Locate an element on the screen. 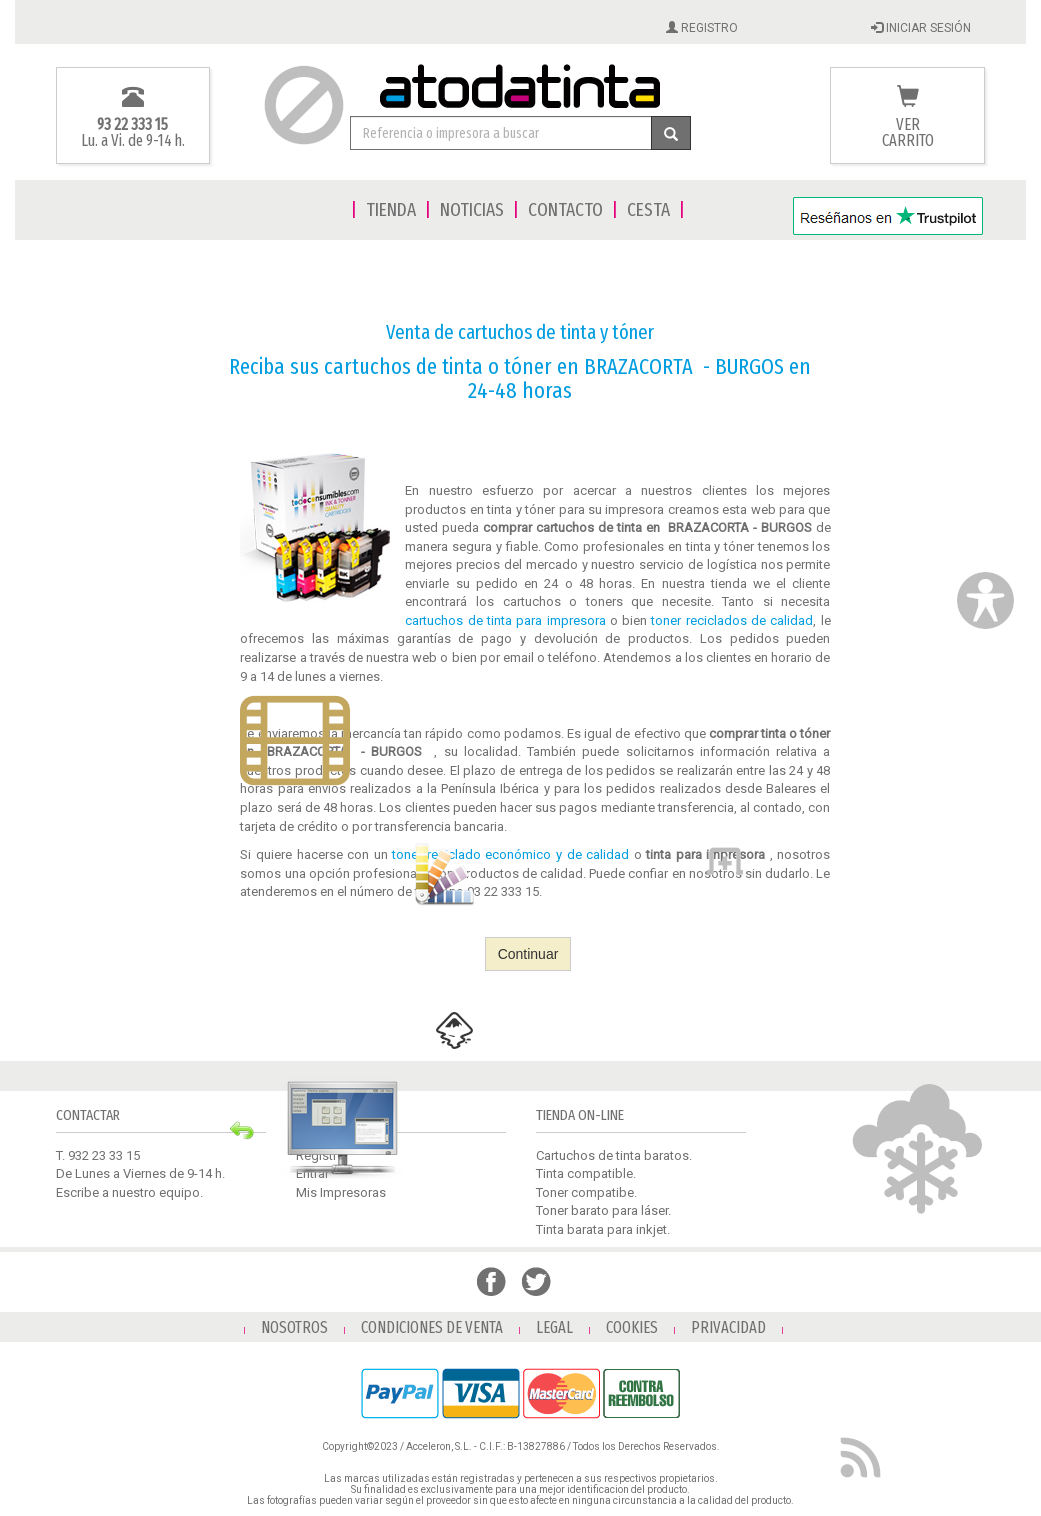 Image resolution: width=1041 pixels, height=1516 pixels. configure remote desktop settings is located at coordinates (342, 1129).